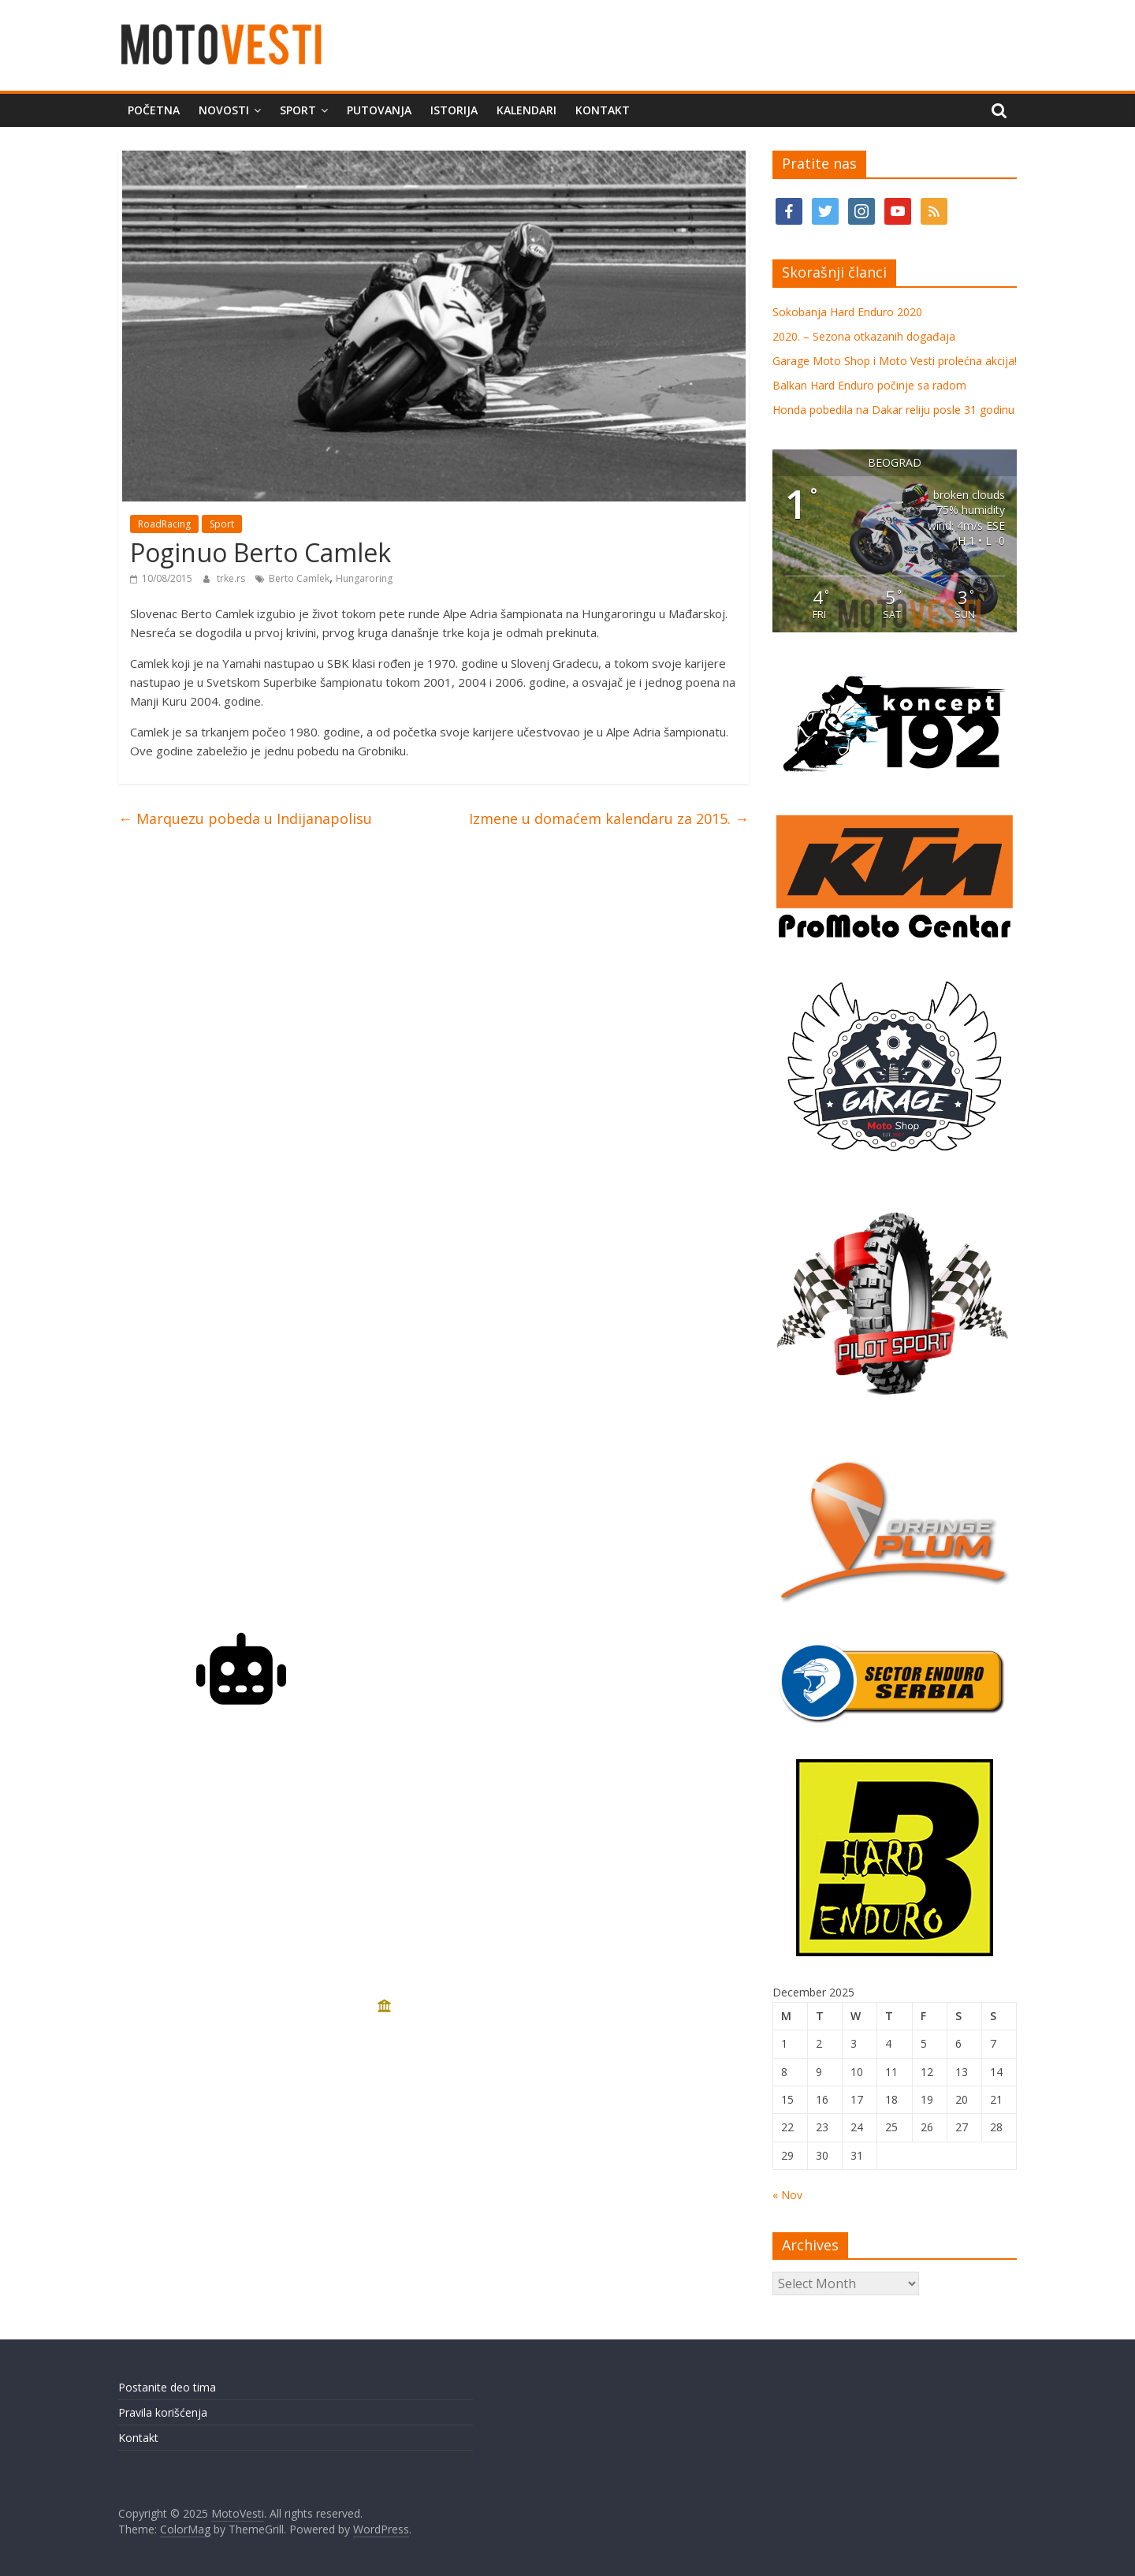 Image resolution: width=1135 pixels, height=2576 pixels. Describe the element at coordinates (241, 1673) in the screenshot. I see `access AI assistant or chatbot features` at that location.